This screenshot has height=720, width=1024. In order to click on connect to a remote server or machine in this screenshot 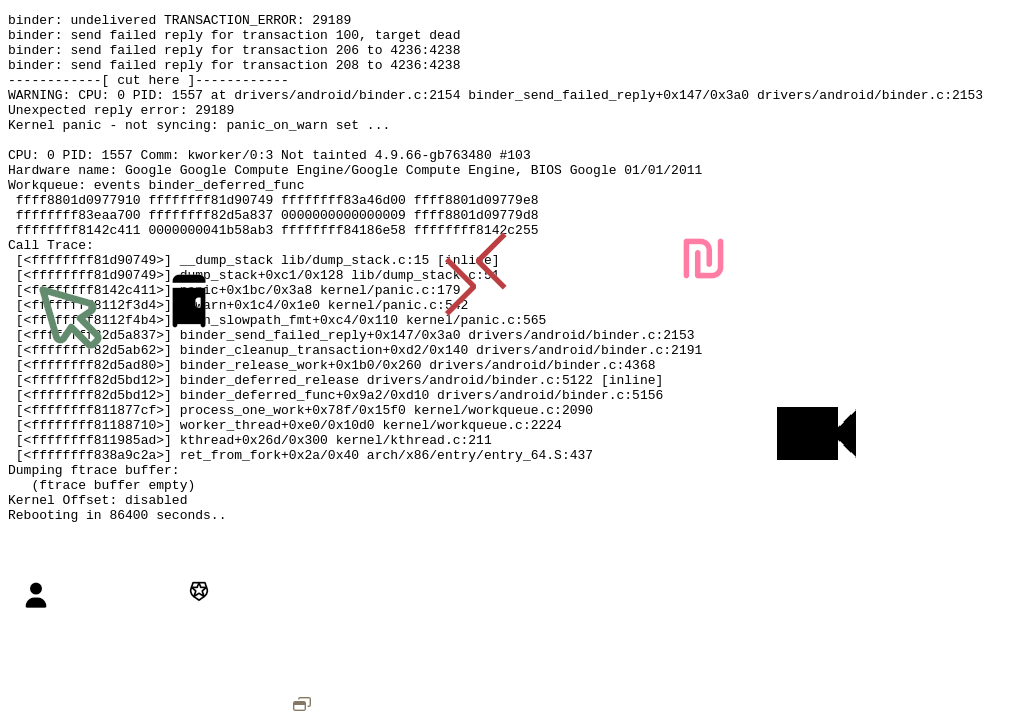, I will do `click(476, 276)`.